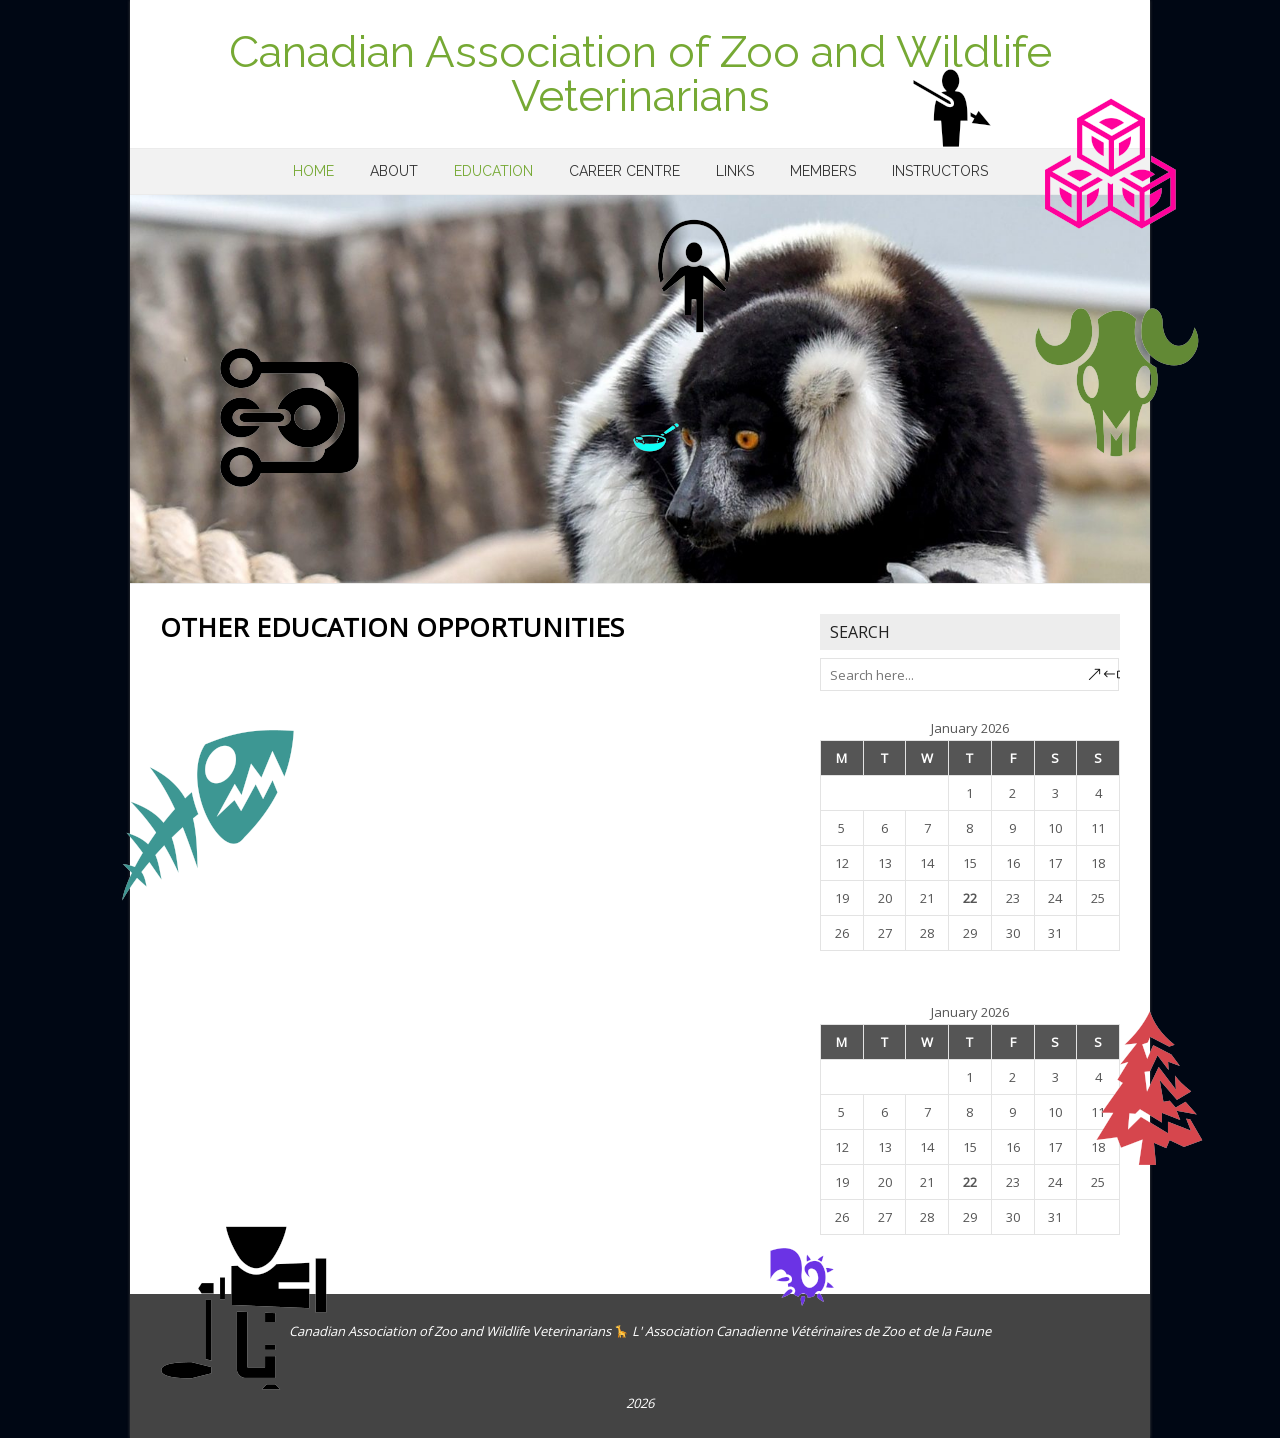 The height and width of the screenshot is (1438, 1280). I want to click on indicates a dead fish or deceased creature in game, so click(208, 815).